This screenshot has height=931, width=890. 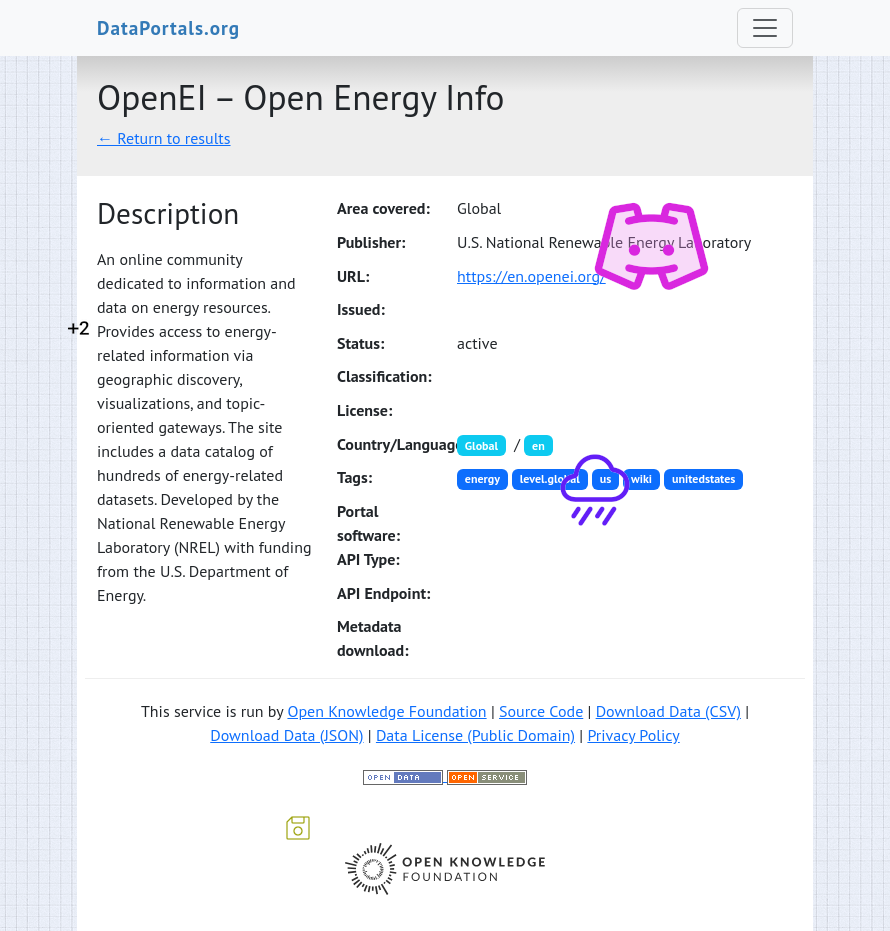 What do you see at coordinates (298, 828) in the screenshot?
I see `save current file or document` at bounding box center [298, 828].